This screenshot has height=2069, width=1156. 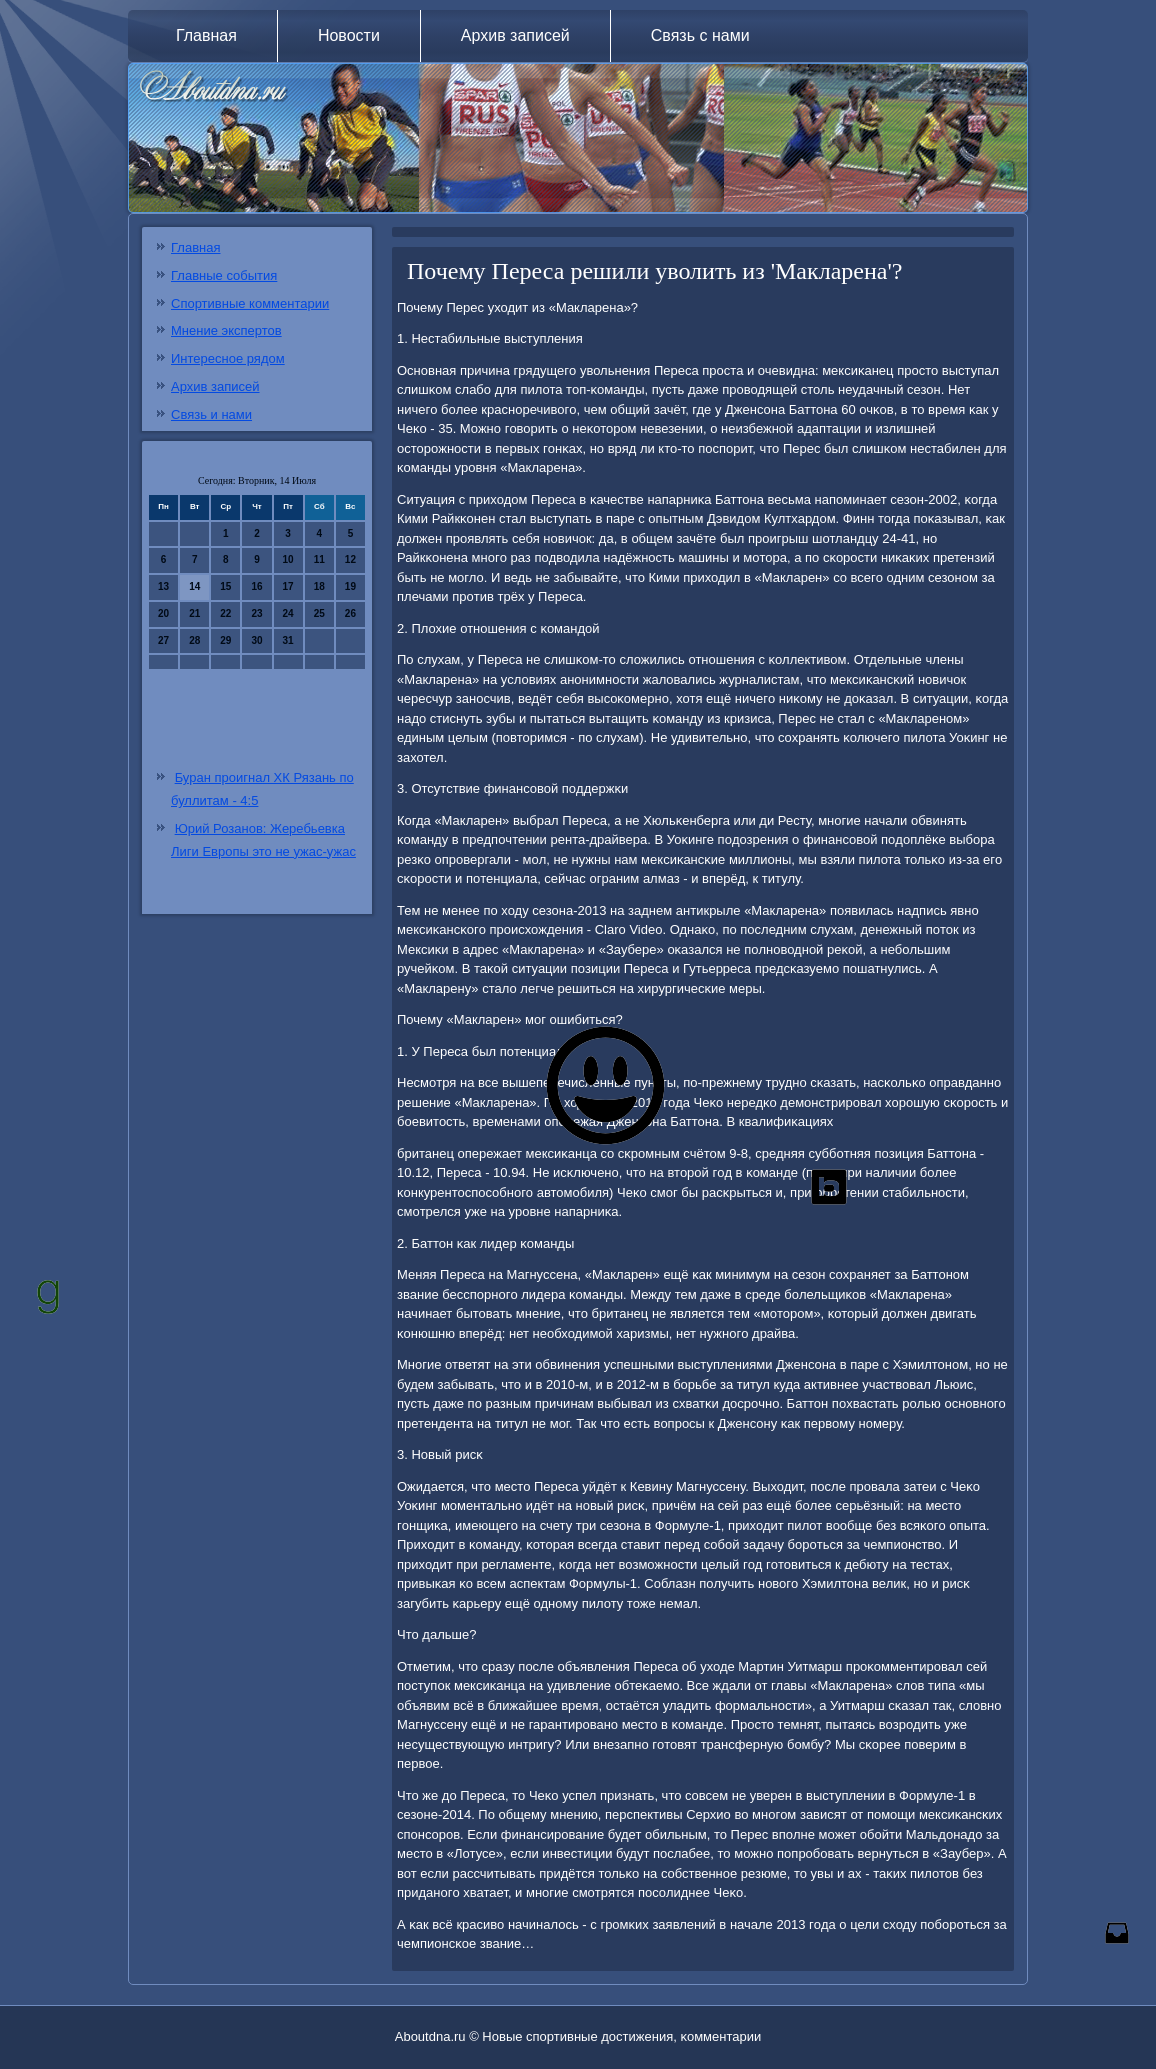 I want to click on view inbox messages, so click(x=1117, y=1933).